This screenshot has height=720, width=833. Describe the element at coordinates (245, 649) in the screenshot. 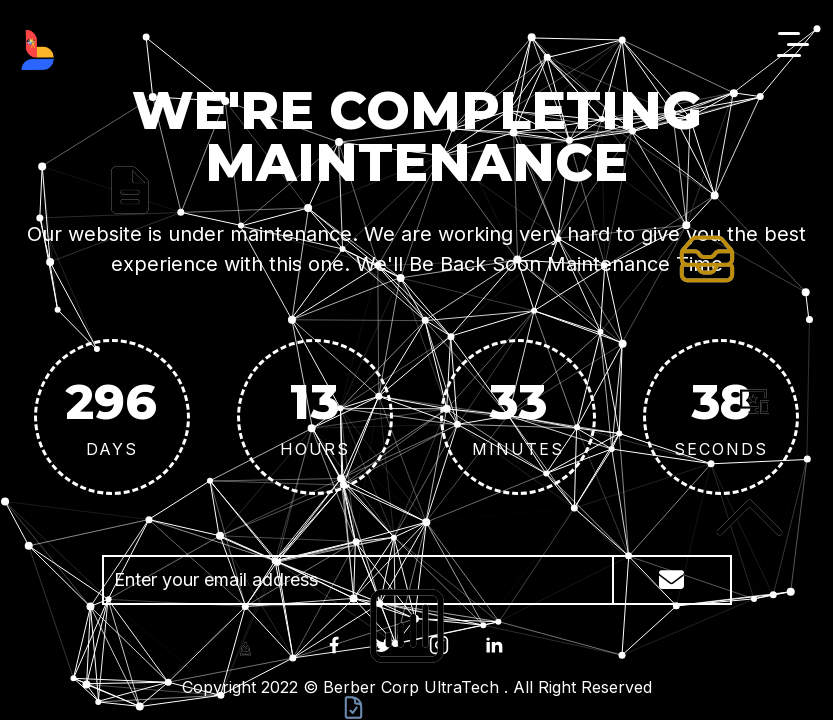

I see `play chess or access board games` at that location.